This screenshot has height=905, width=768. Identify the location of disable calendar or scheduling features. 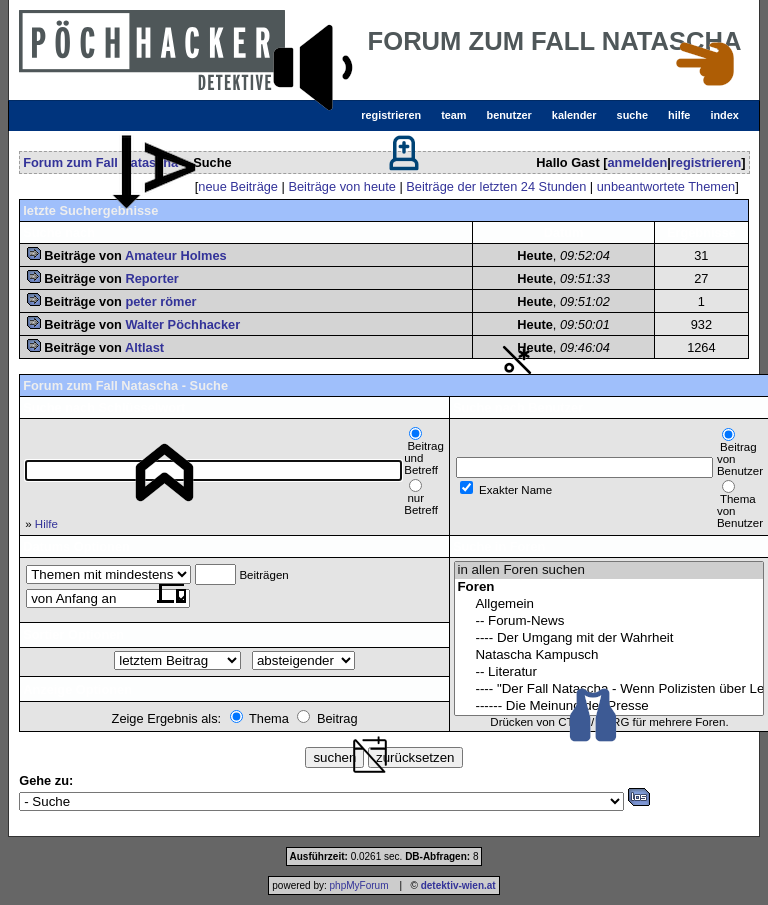
(370, 756).